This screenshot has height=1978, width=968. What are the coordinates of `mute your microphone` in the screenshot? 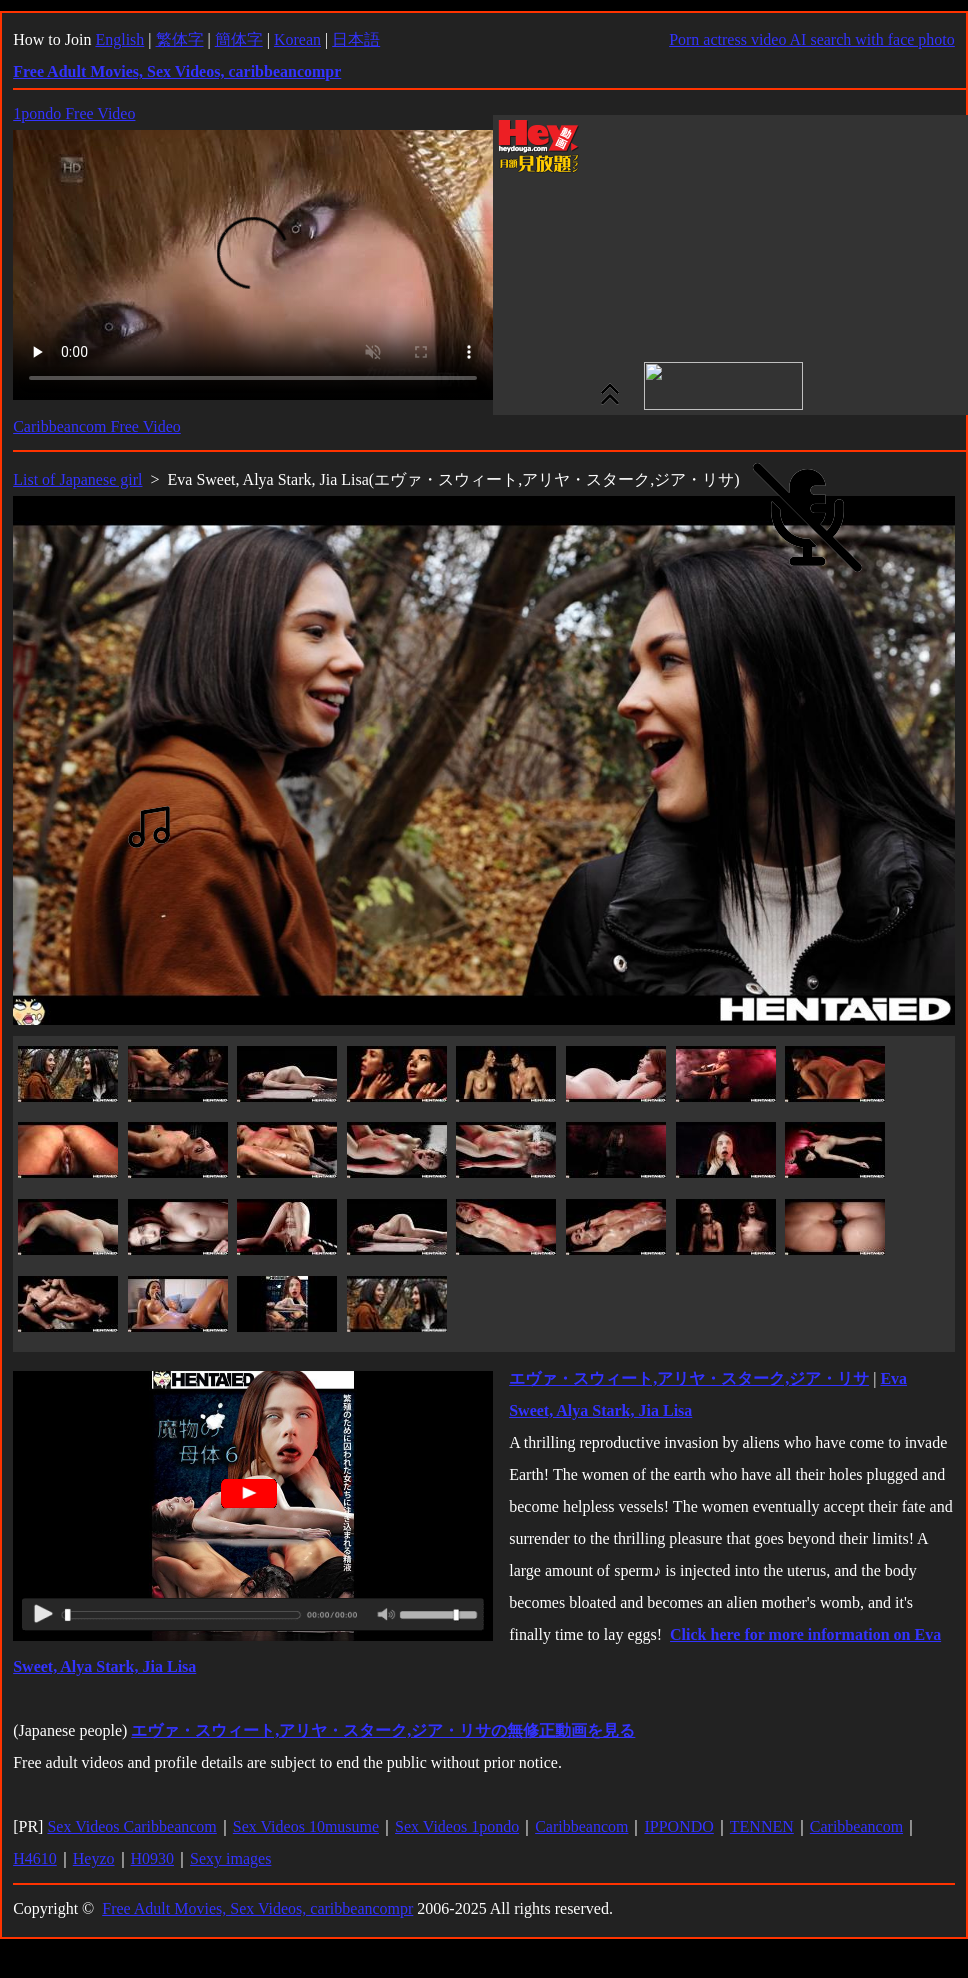 It's located at (807, 517).